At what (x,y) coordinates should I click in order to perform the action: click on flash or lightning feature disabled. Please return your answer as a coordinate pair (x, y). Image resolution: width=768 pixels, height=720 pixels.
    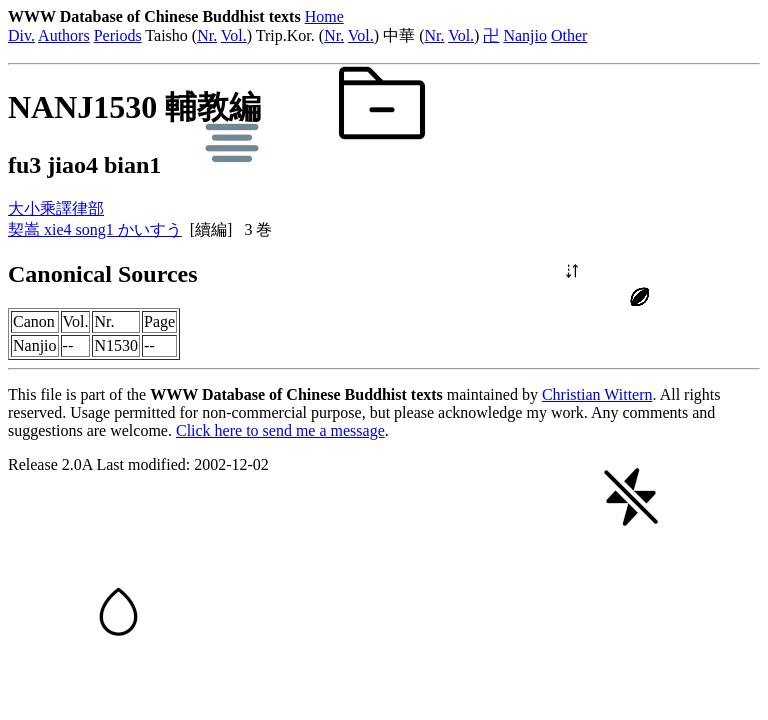
    Looking at the image, I should click on (631, 497).